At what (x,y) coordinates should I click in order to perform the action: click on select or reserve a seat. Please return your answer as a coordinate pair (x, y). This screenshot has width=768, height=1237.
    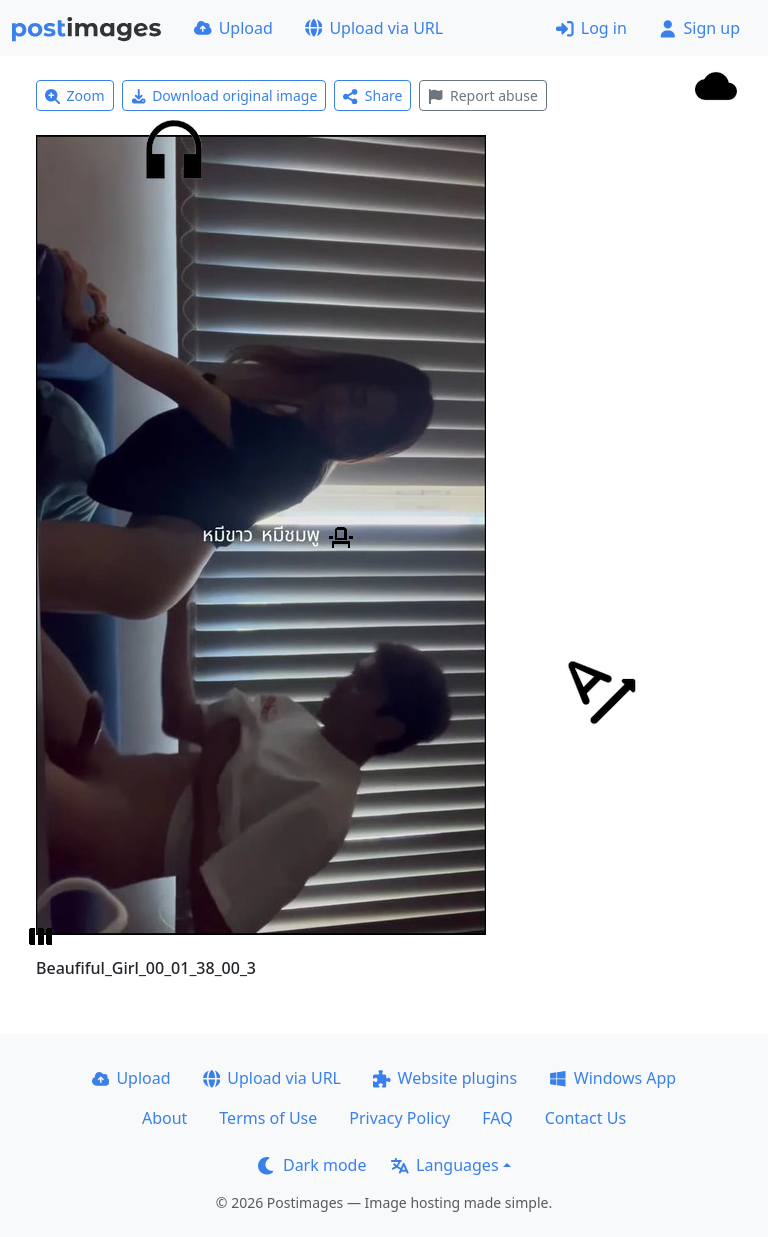
    Looking at the image, I should click on (341, 538).